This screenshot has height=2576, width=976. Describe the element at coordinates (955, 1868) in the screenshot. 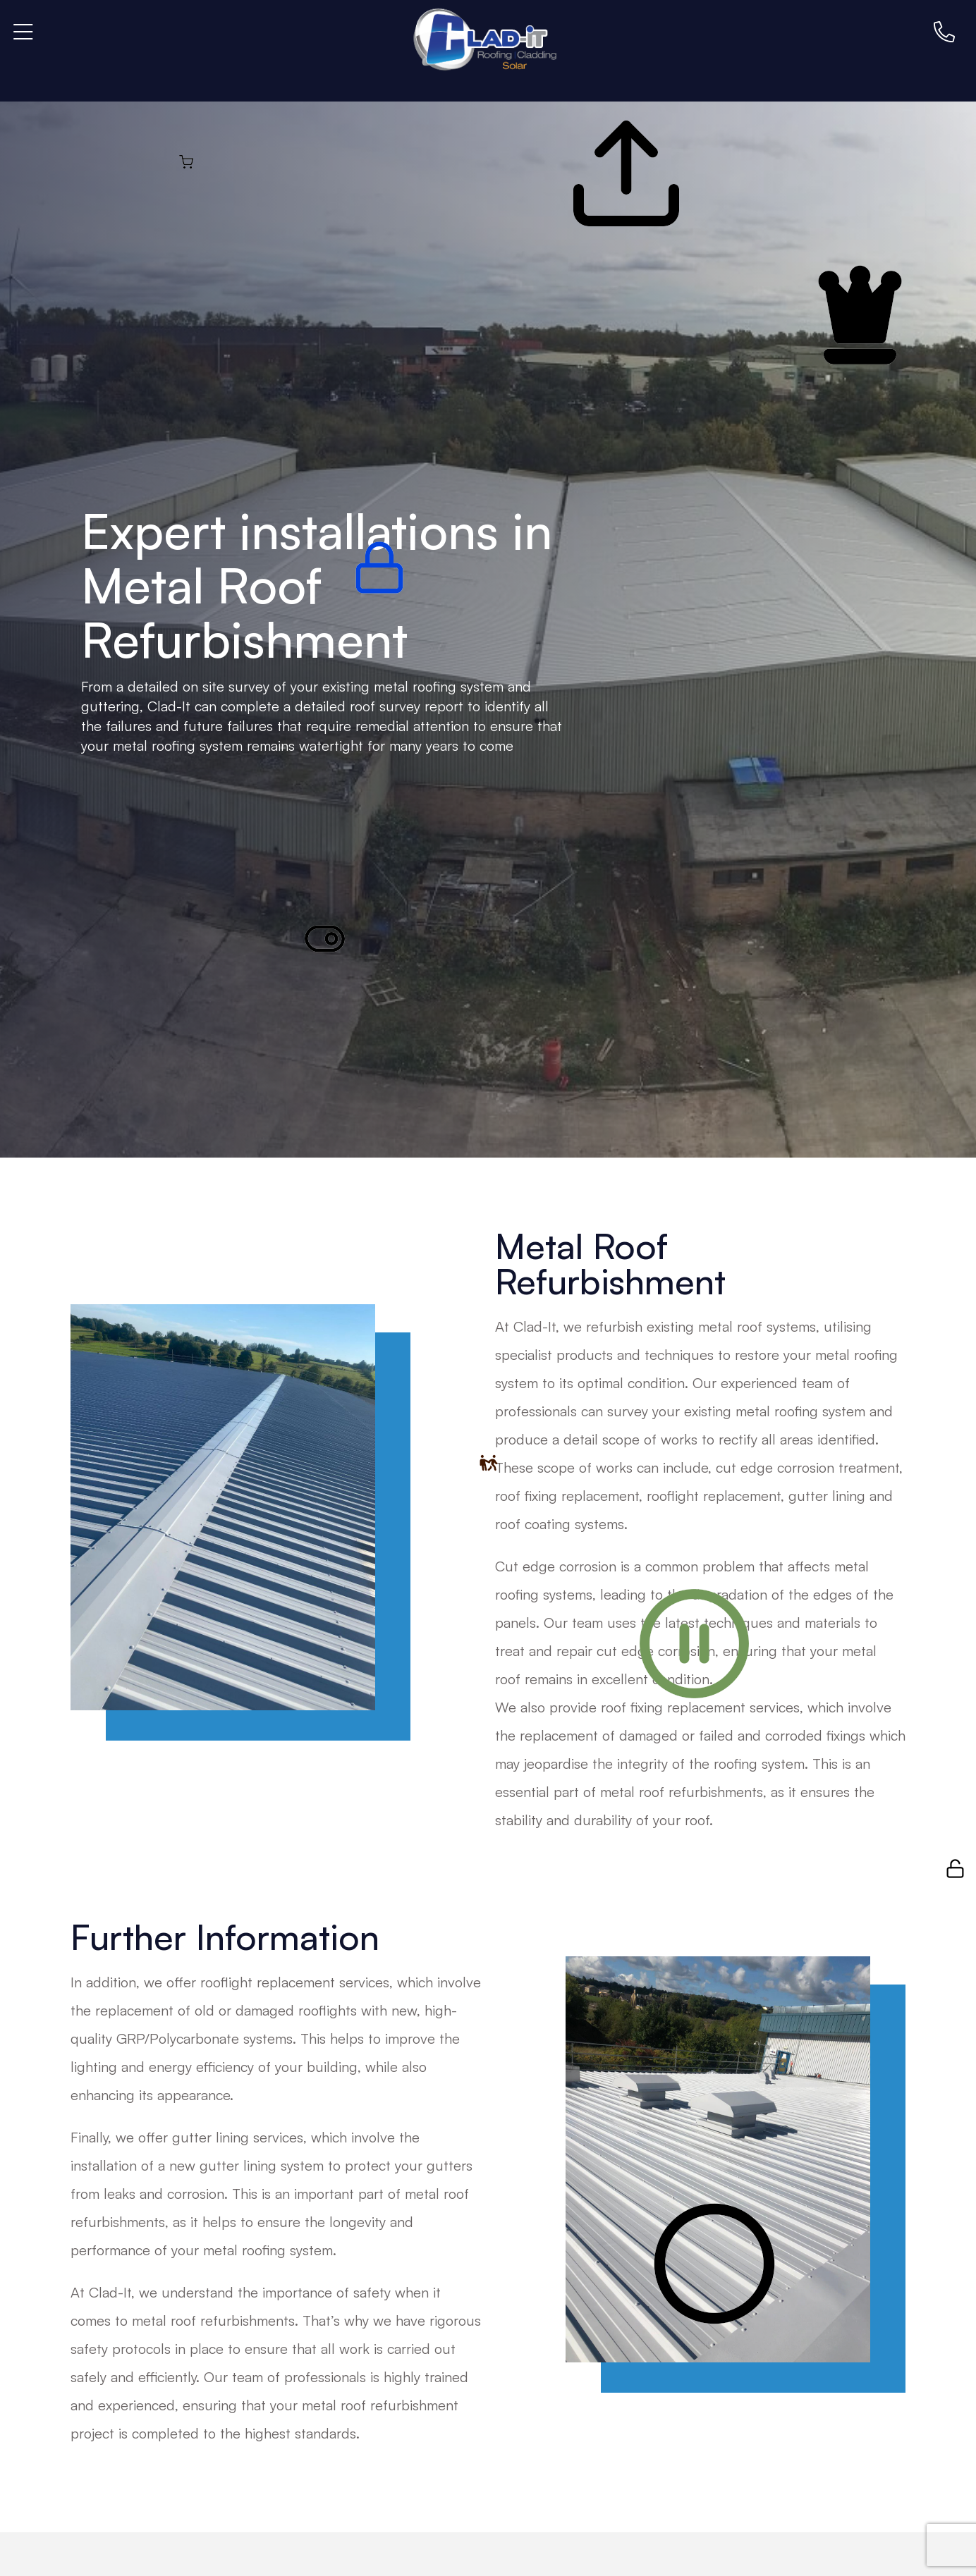

I see `unlock a secured item or feature` at that location.